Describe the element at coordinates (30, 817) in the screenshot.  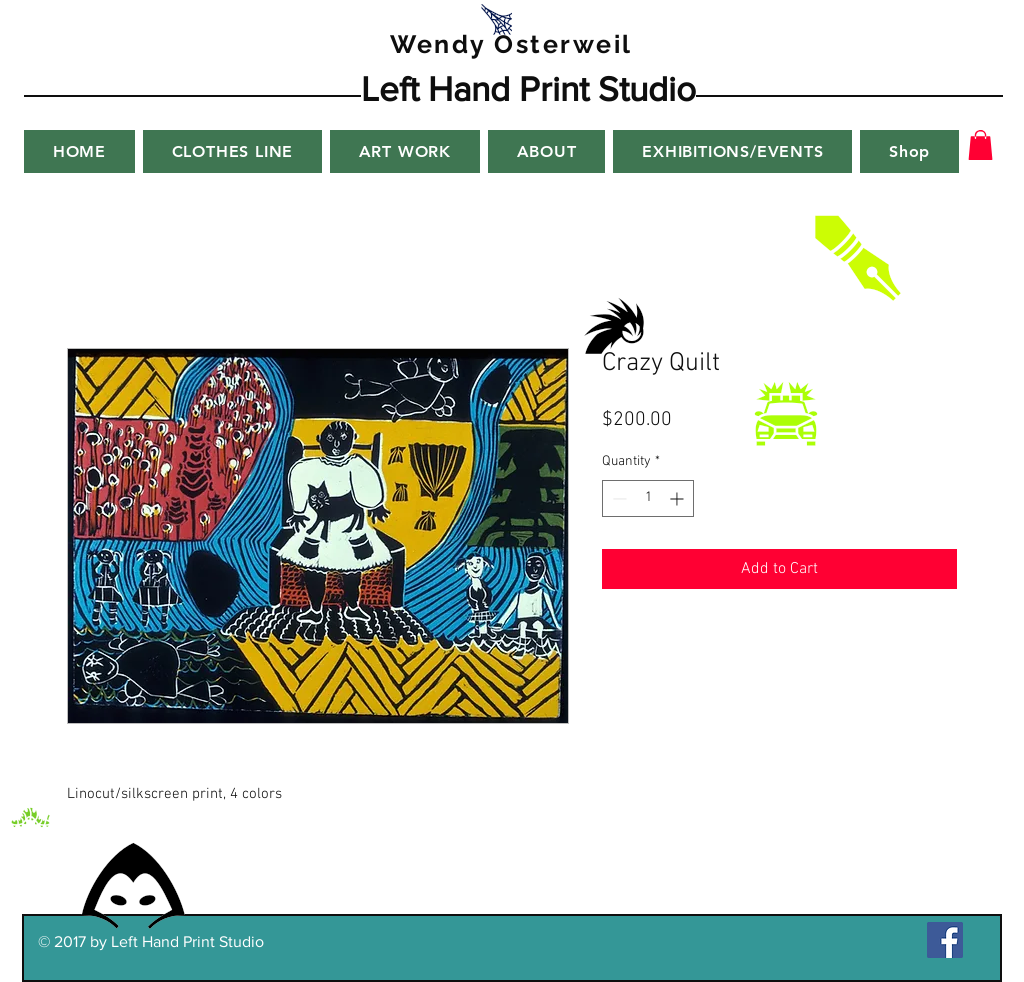
I see `view garden pests or insects in a nature game` at that location.